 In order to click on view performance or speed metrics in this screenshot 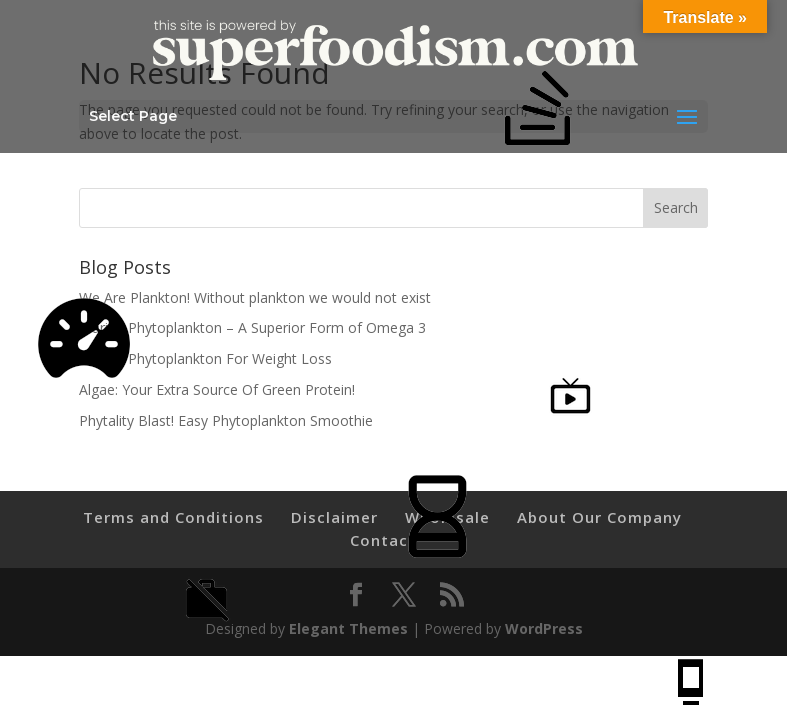, I will do `click(84, 338)`.